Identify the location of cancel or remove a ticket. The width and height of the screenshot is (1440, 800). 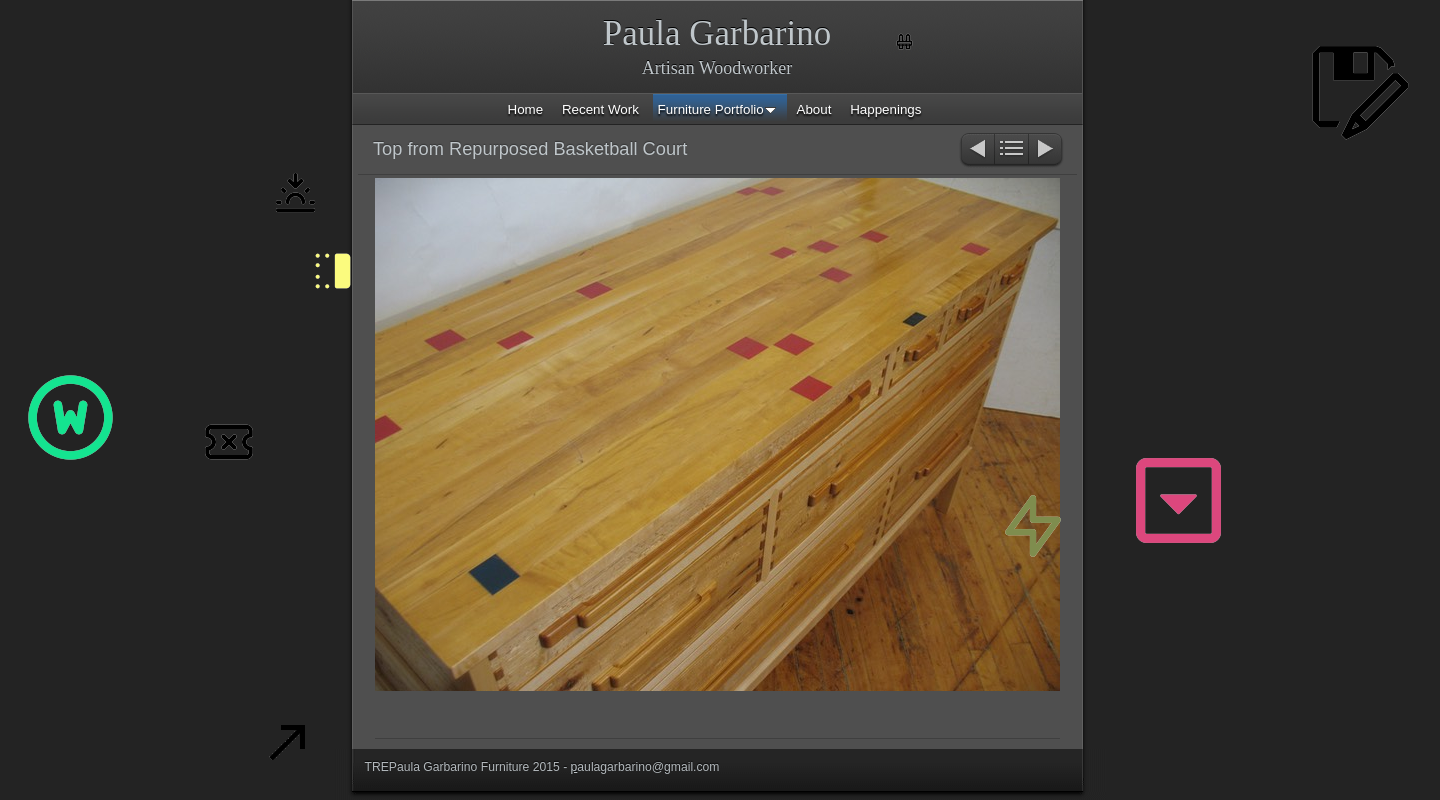
(229, 442).